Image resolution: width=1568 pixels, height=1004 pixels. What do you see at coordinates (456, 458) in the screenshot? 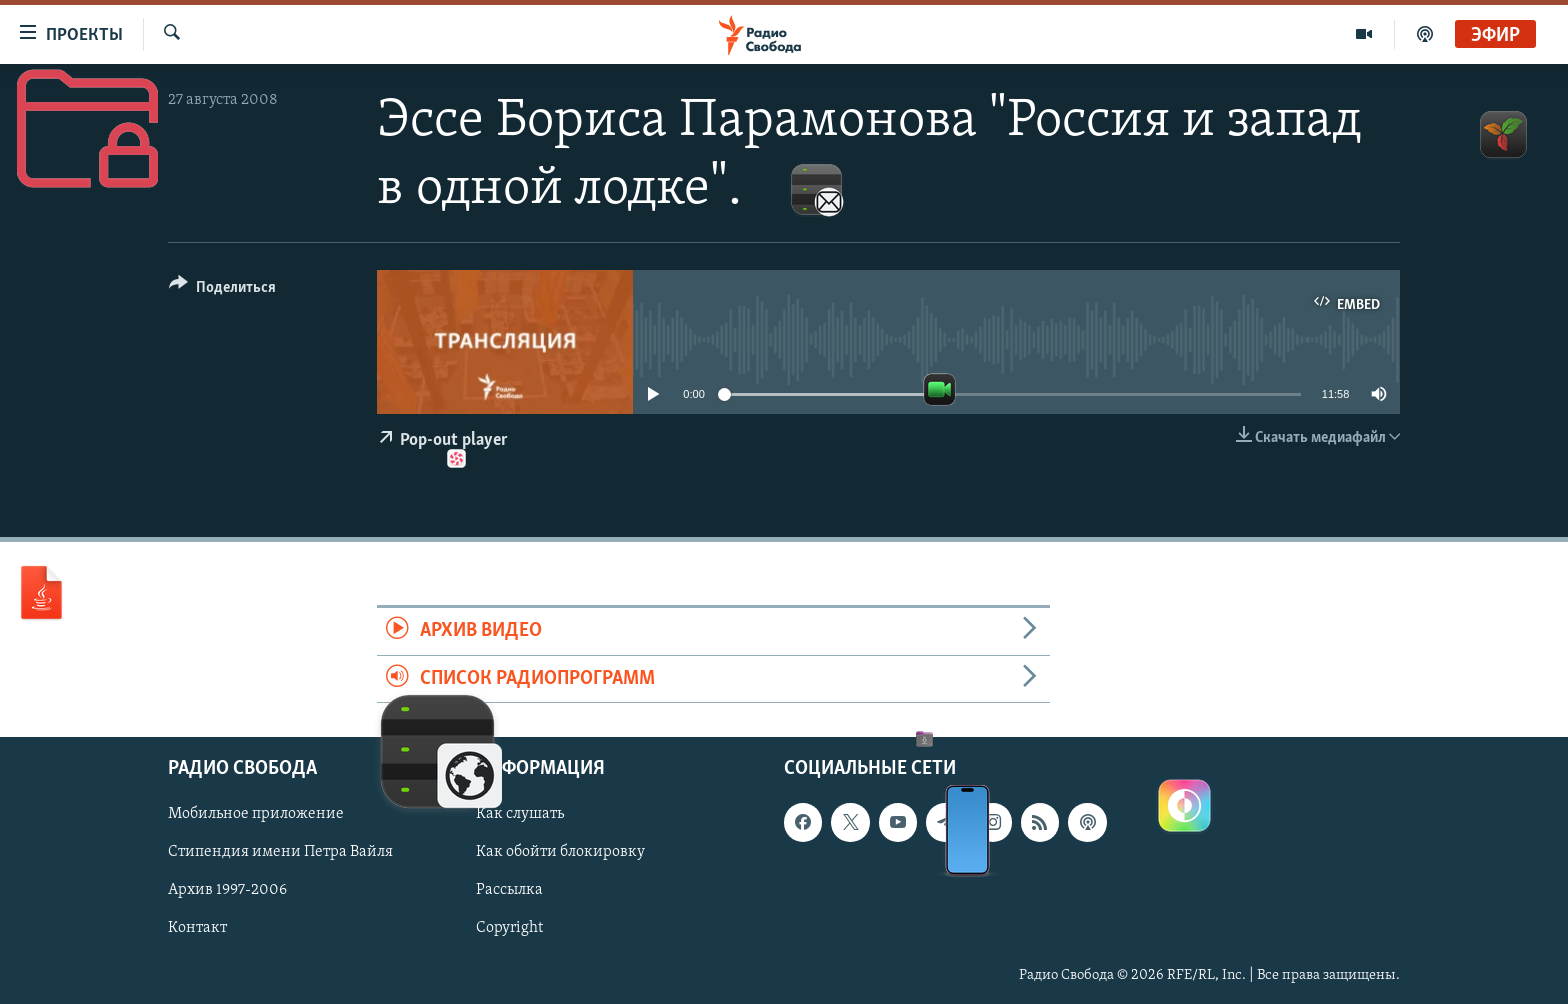
I see `open lollypop music player` at bounding box center [456, 458].